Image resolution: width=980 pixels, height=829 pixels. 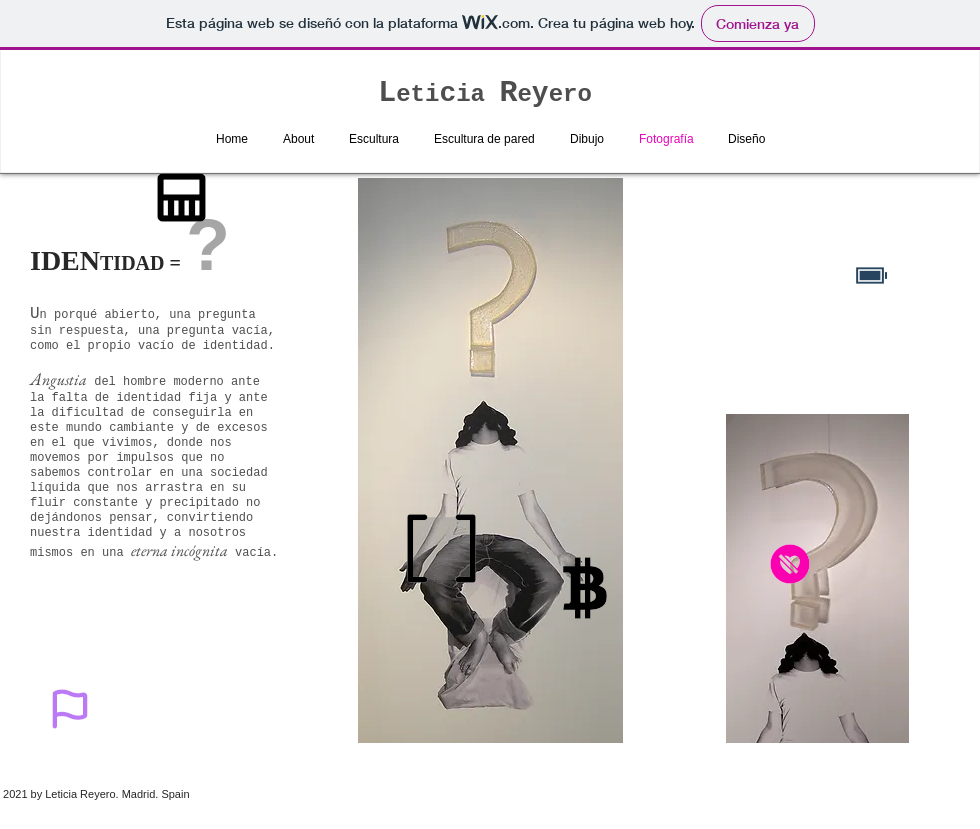 What do you see at coordinates (70, 709) in the screenshot?
I see `flag or bookmark an item for later` at bounding box center [70, 709].